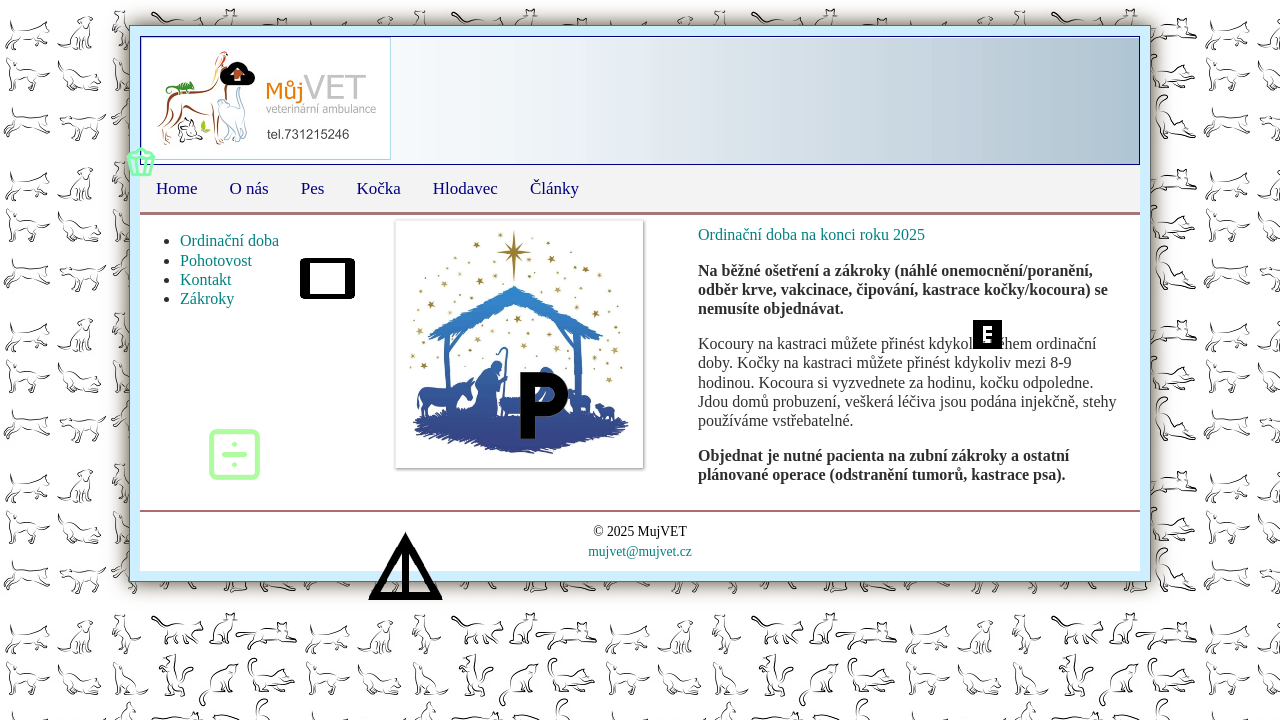  Describe the element at coordinates (141, 163) in the screenshot. I see `access movies or entertainment section` at that location.